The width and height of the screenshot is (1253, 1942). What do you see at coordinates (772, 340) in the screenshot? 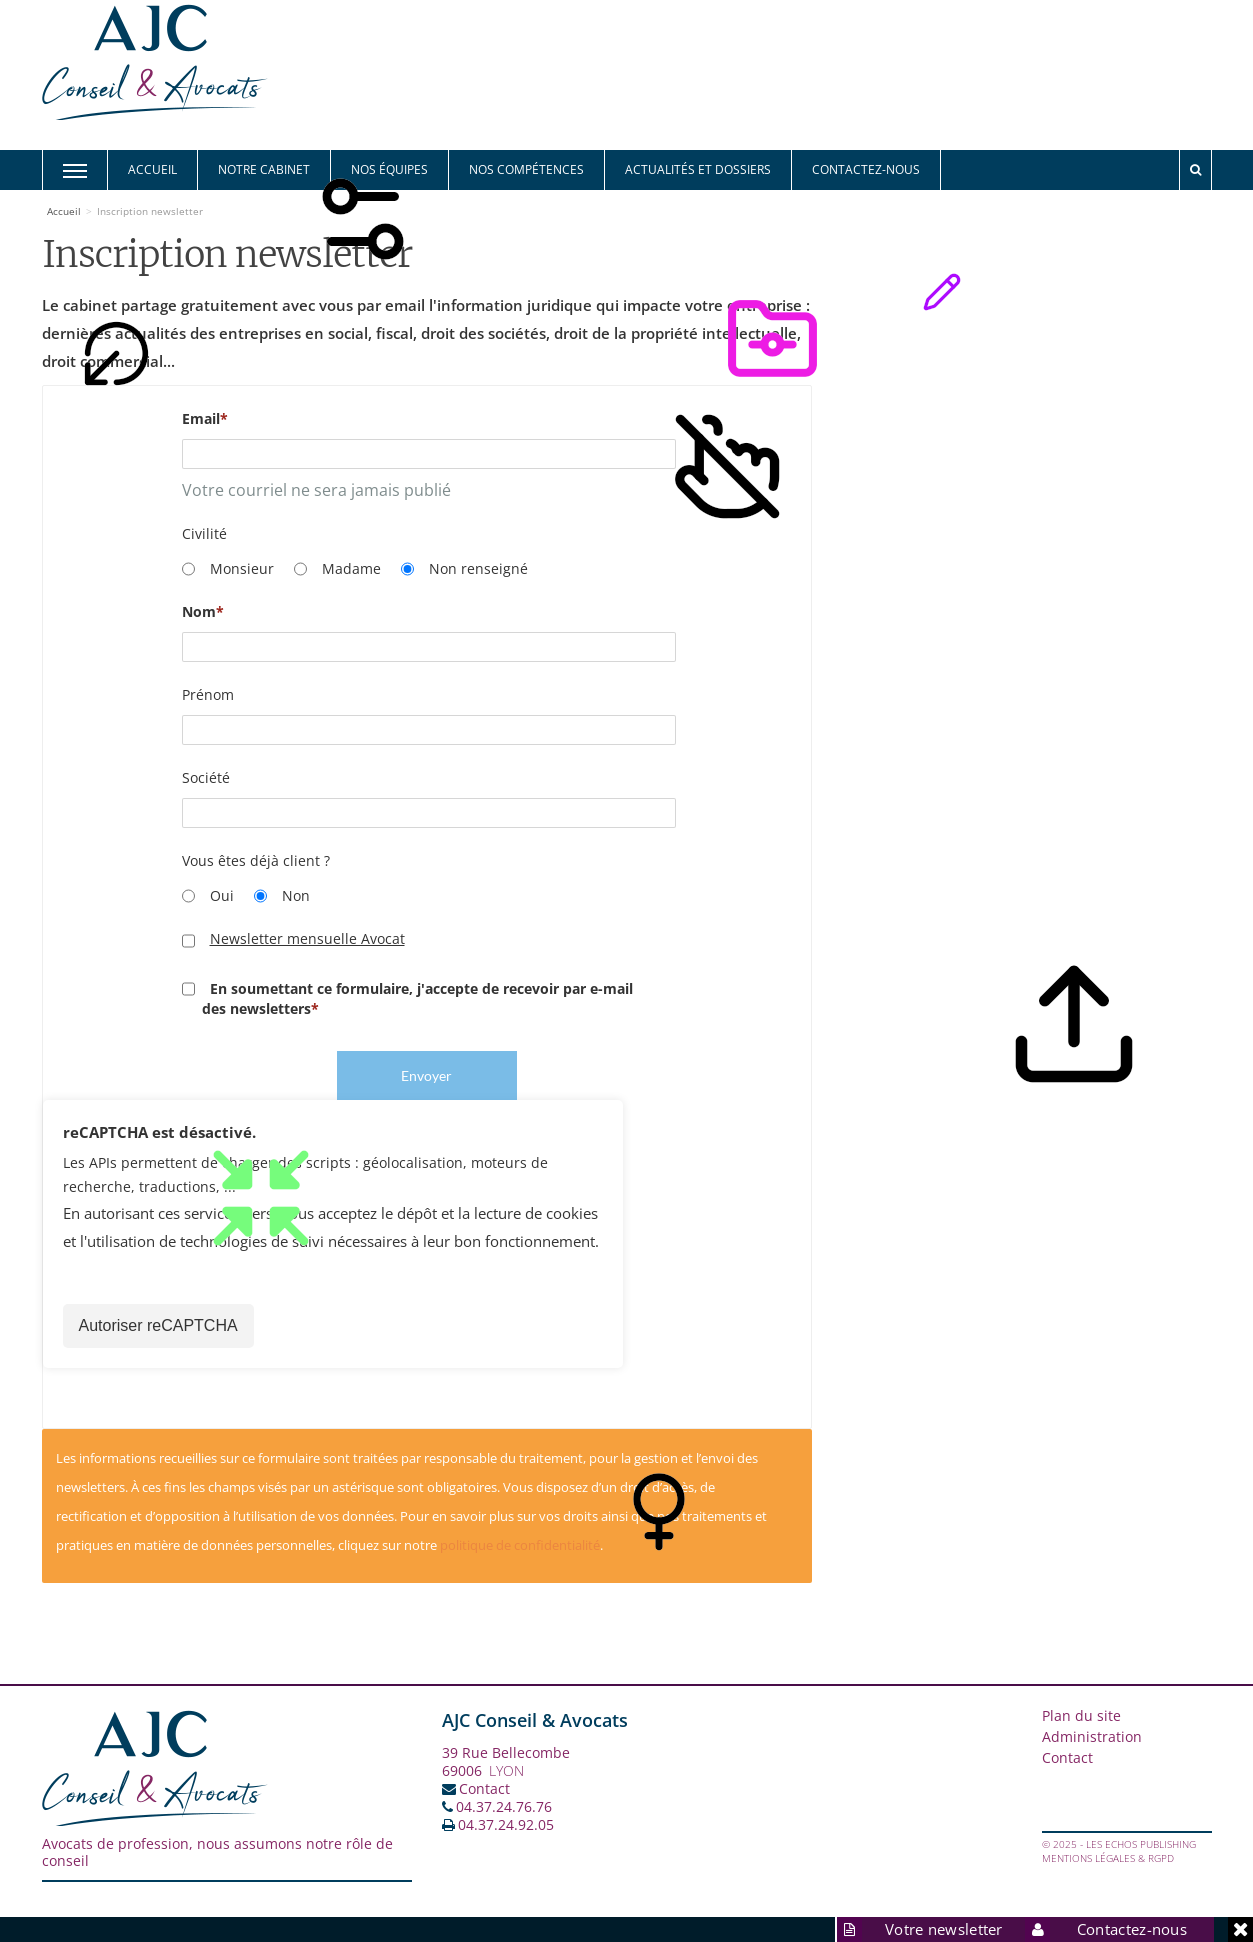
I see `access git repository folder` at bounding box center [772, 340].